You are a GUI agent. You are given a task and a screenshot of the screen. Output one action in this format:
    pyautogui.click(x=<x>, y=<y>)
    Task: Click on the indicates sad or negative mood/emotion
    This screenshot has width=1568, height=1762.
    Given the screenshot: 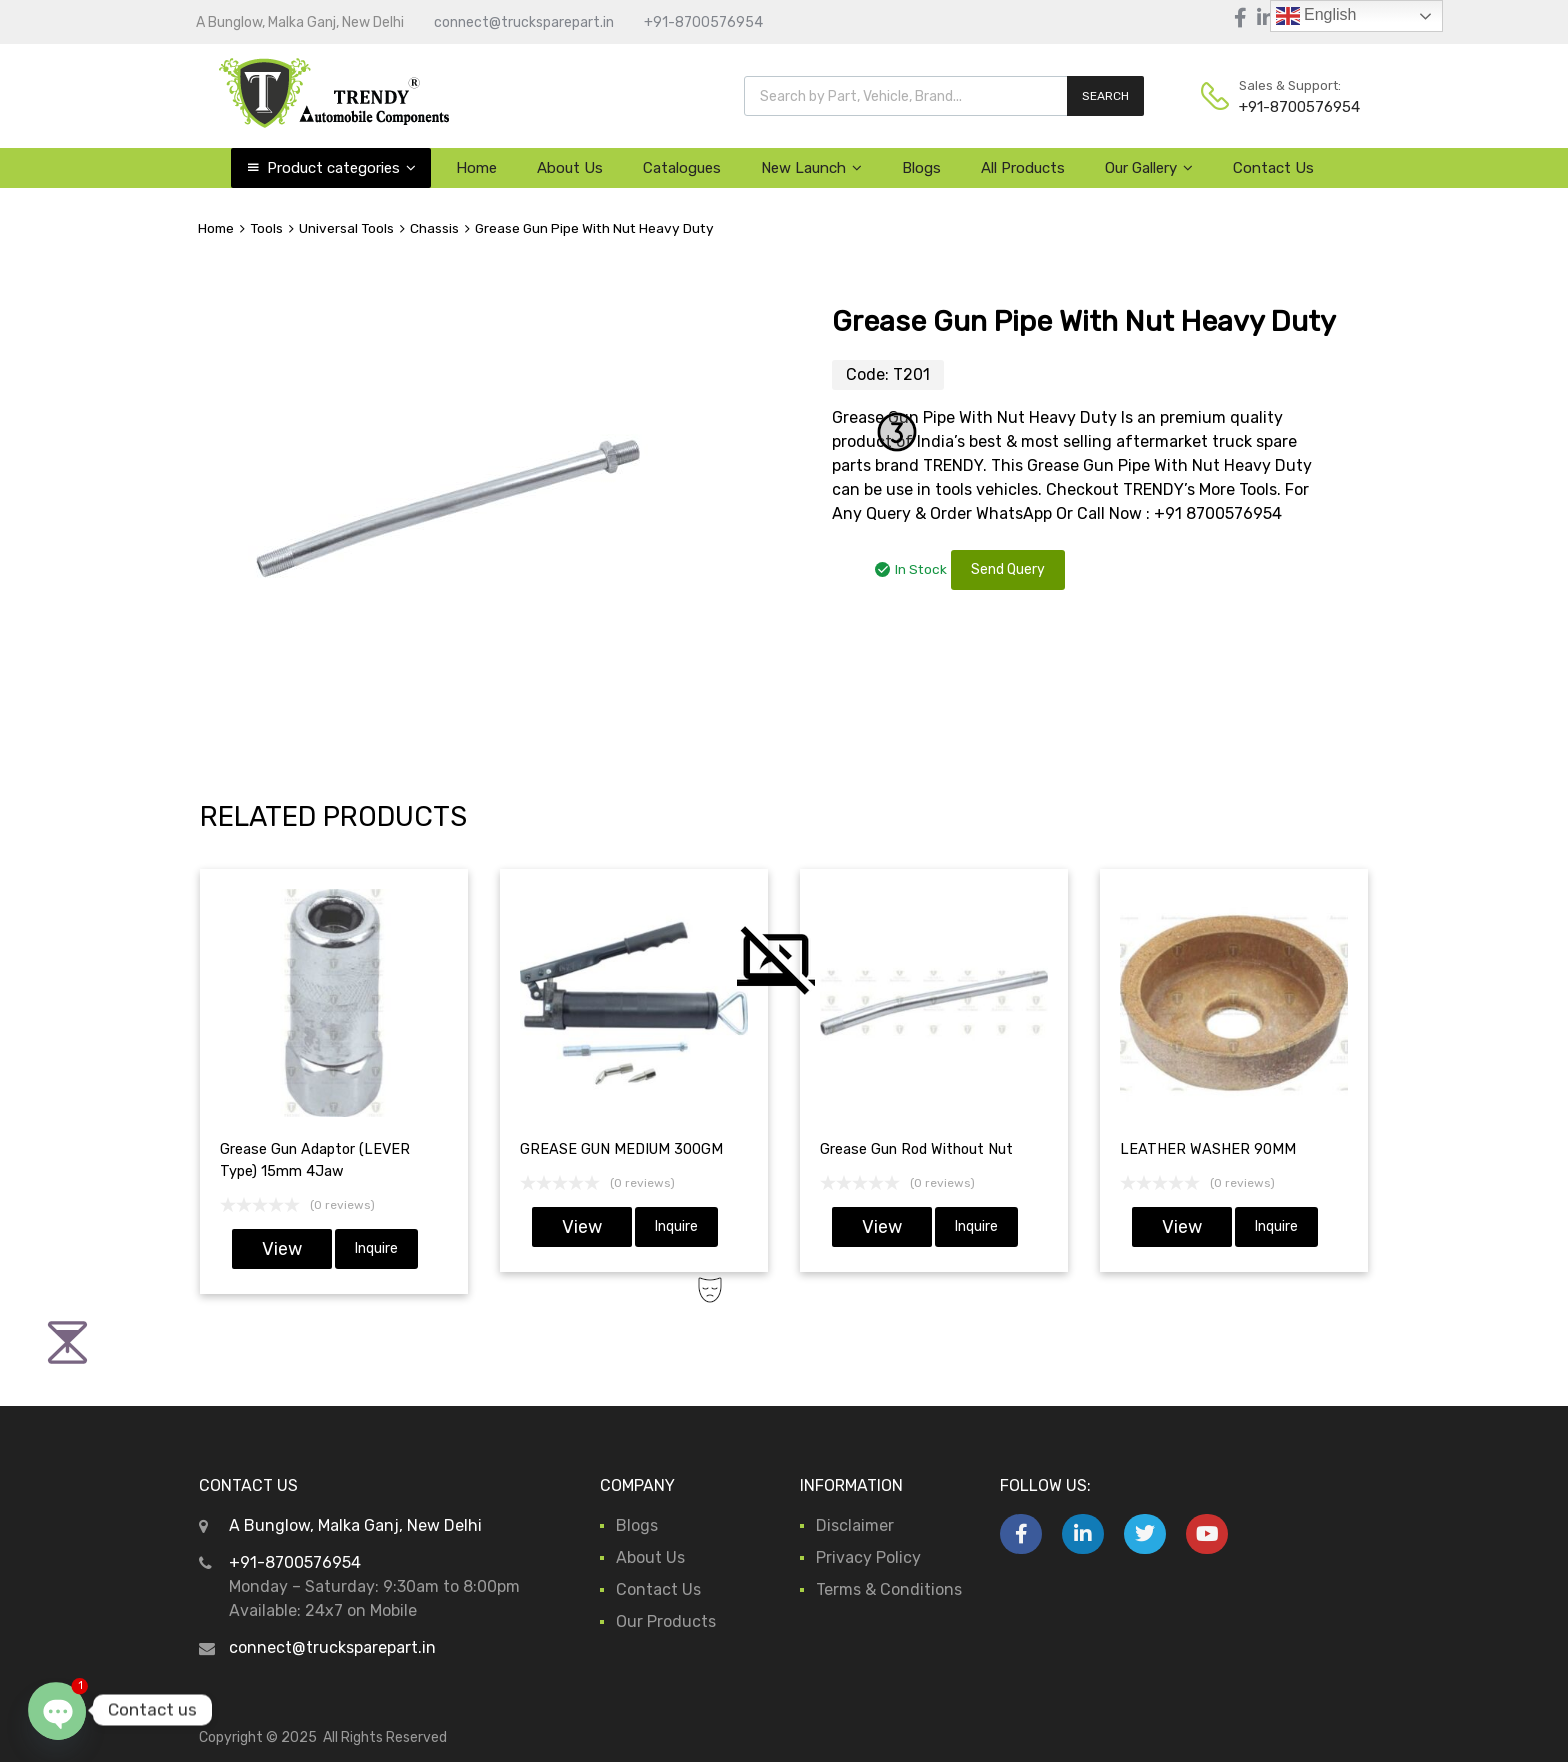 What is the action you would take?
    pyautogui.click(x=710, y=1289)
    